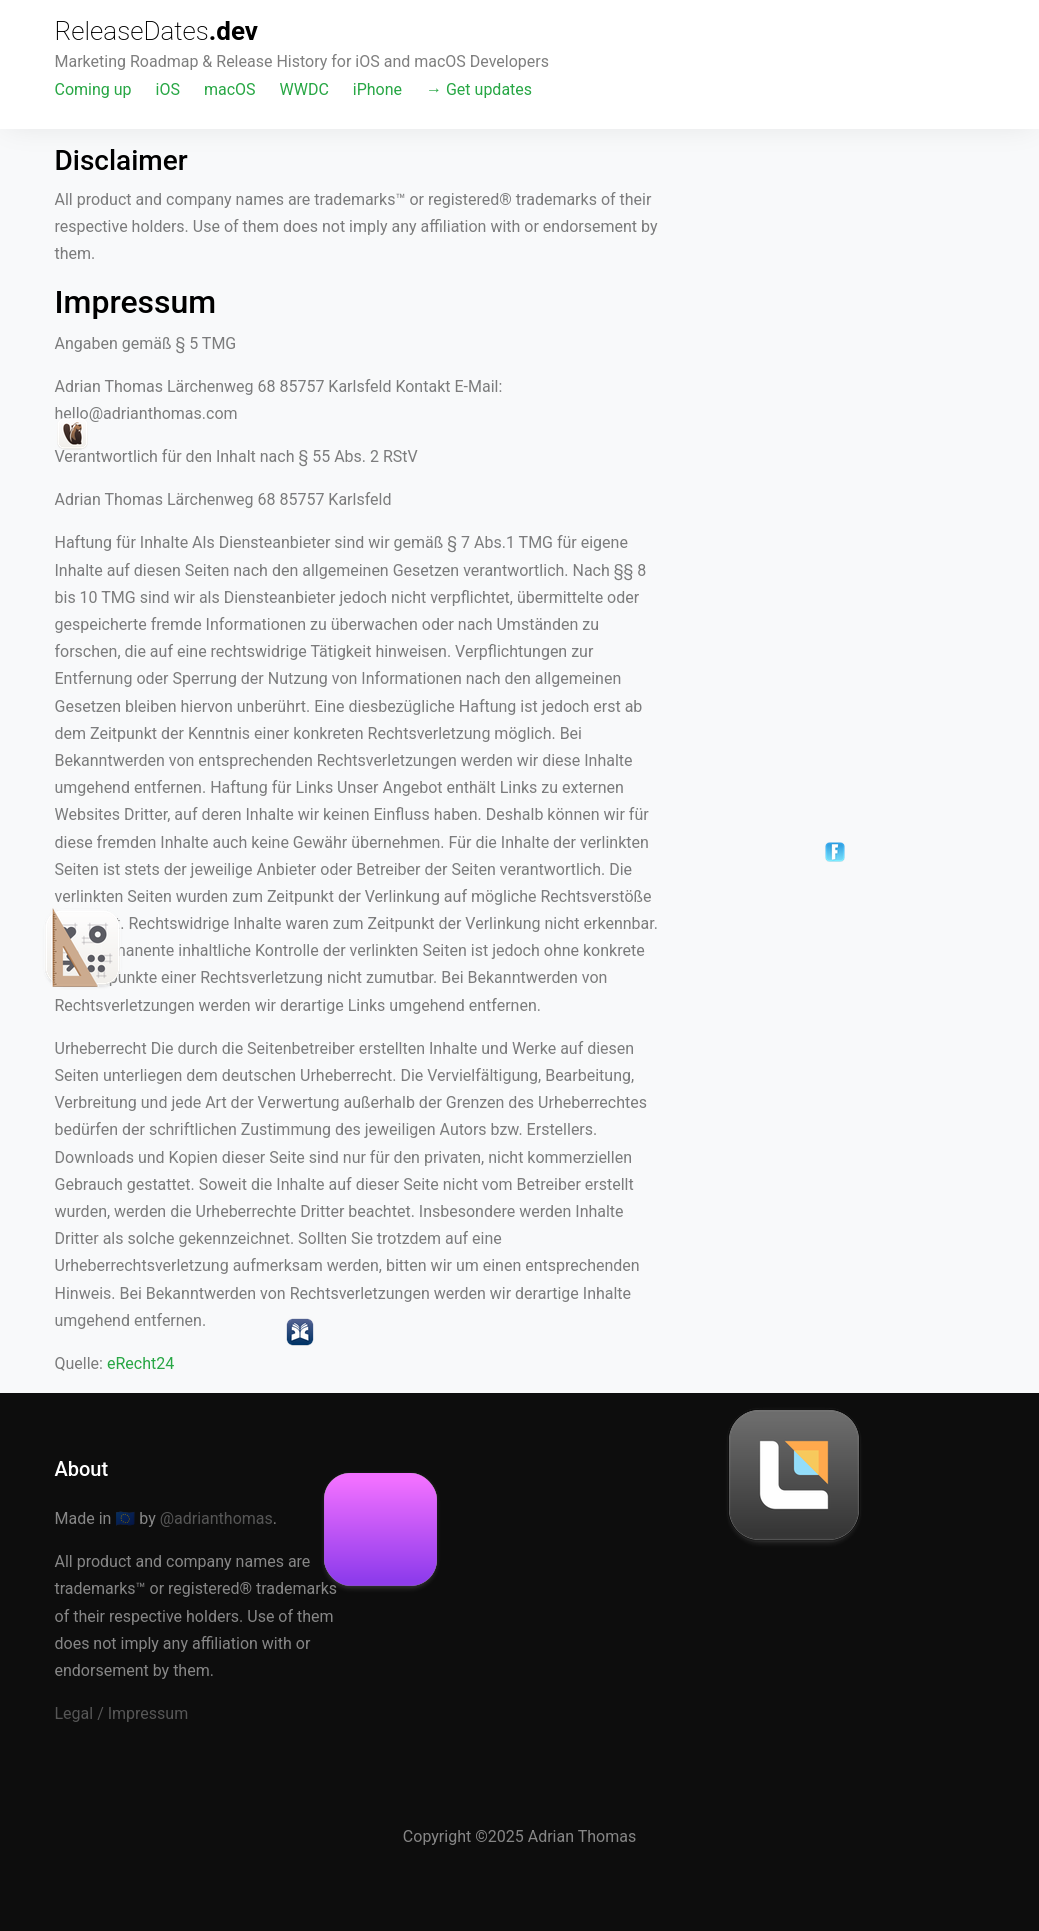 The image size is (1039, 1931). I want to click on open symbolic preview app, so click(82, 947).